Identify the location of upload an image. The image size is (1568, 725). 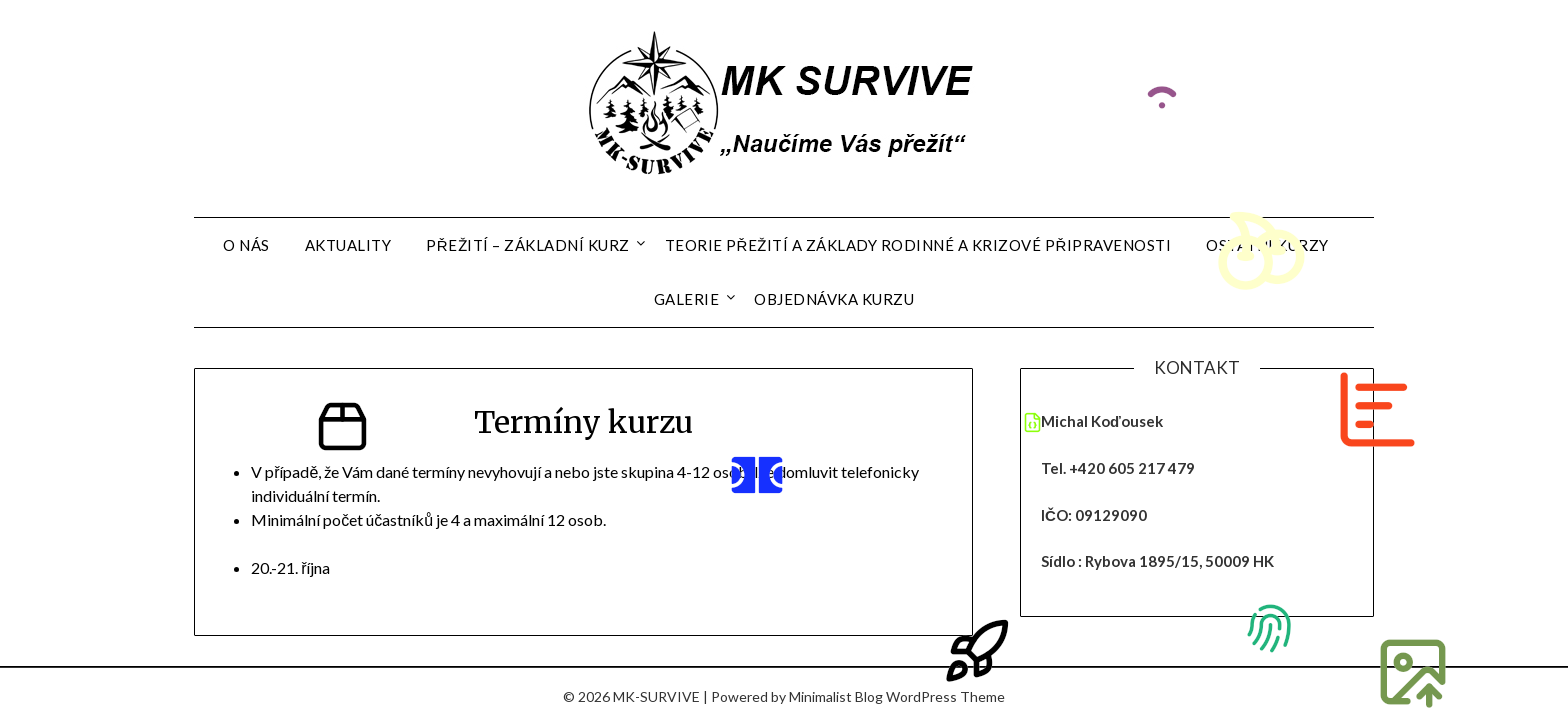
(1413, 672).